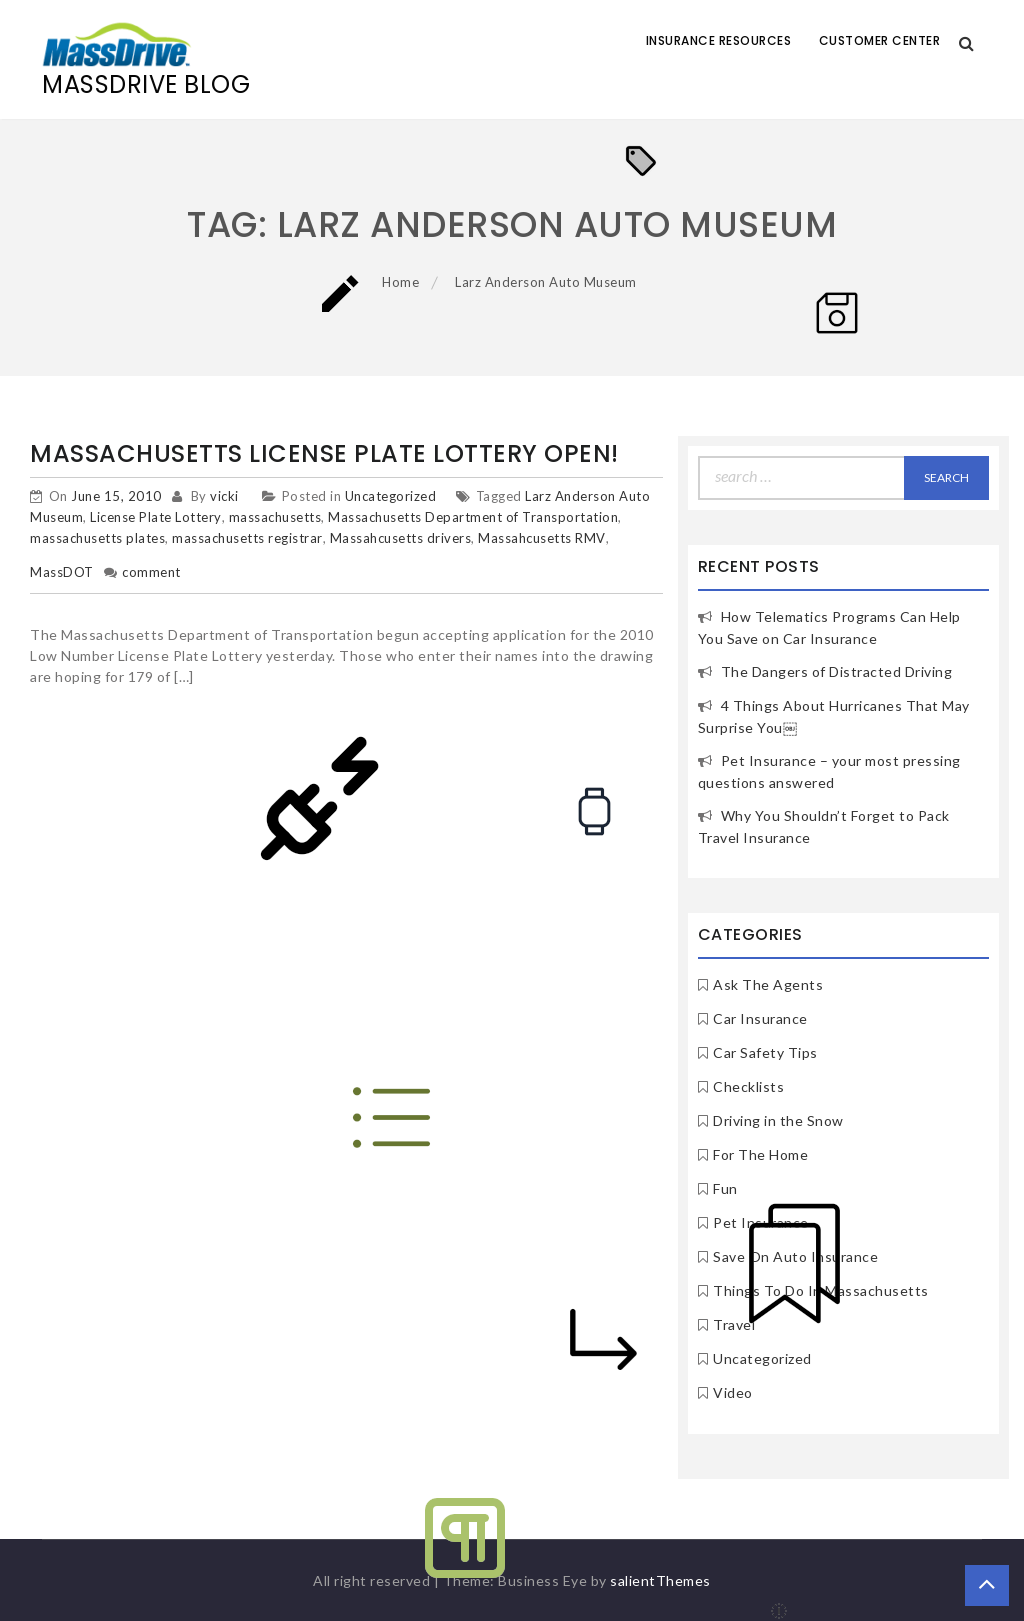 Image resolution: width=1024 pixels, height=1621 pixels. What do you see at coordinates (325, 795) in the screenshot?
I see `charging or power connection active` at bounding box center [325, 795].